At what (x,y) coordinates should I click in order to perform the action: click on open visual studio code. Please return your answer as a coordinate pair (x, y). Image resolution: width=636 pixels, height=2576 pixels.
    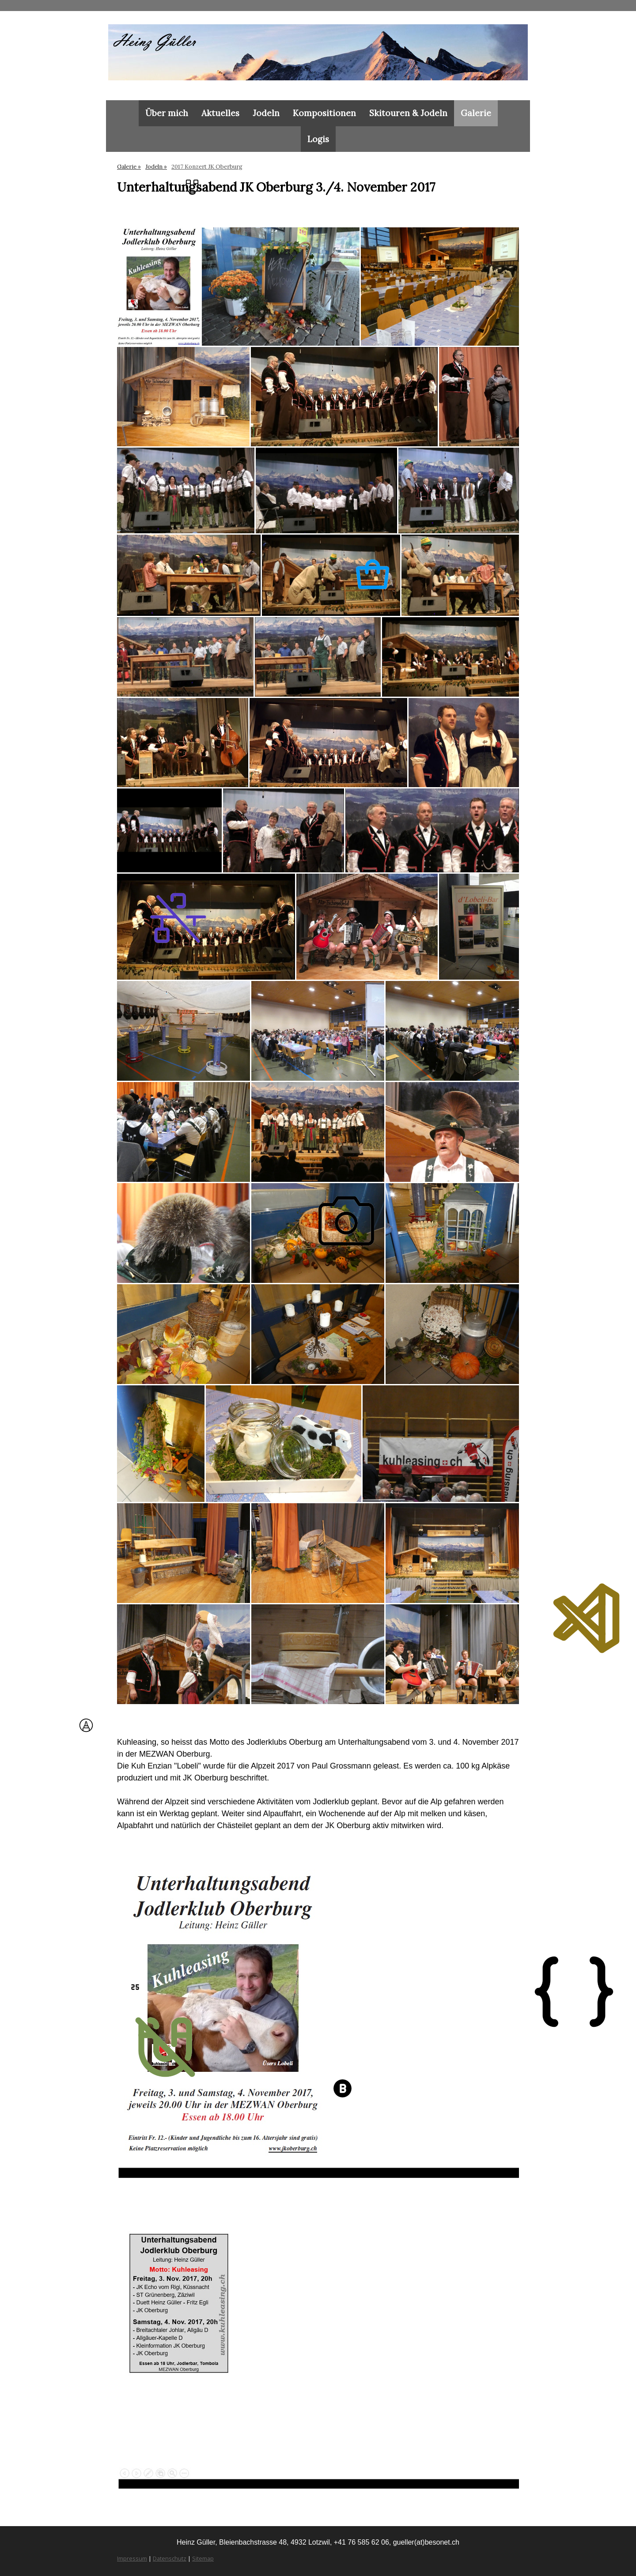
    Looking at the image, I should click on (588, 1618).